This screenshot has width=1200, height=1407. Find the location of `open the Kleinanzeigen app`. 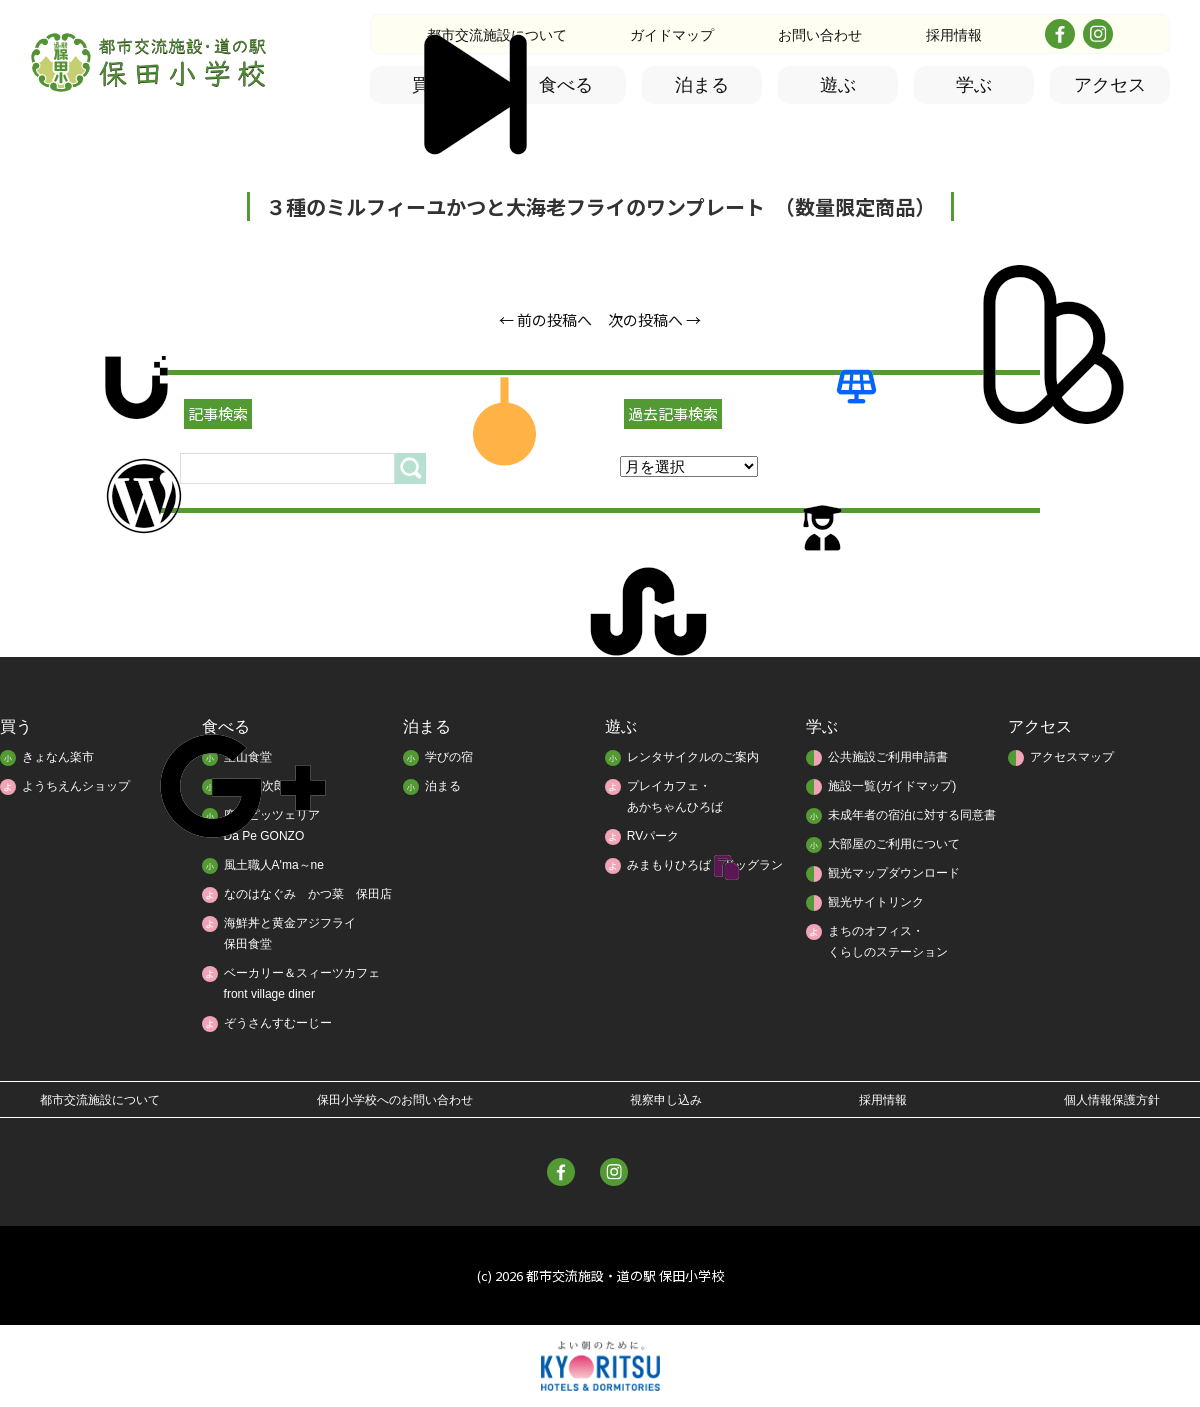

open the Kleinanzeigen app is located at coordinates (1053, 344).